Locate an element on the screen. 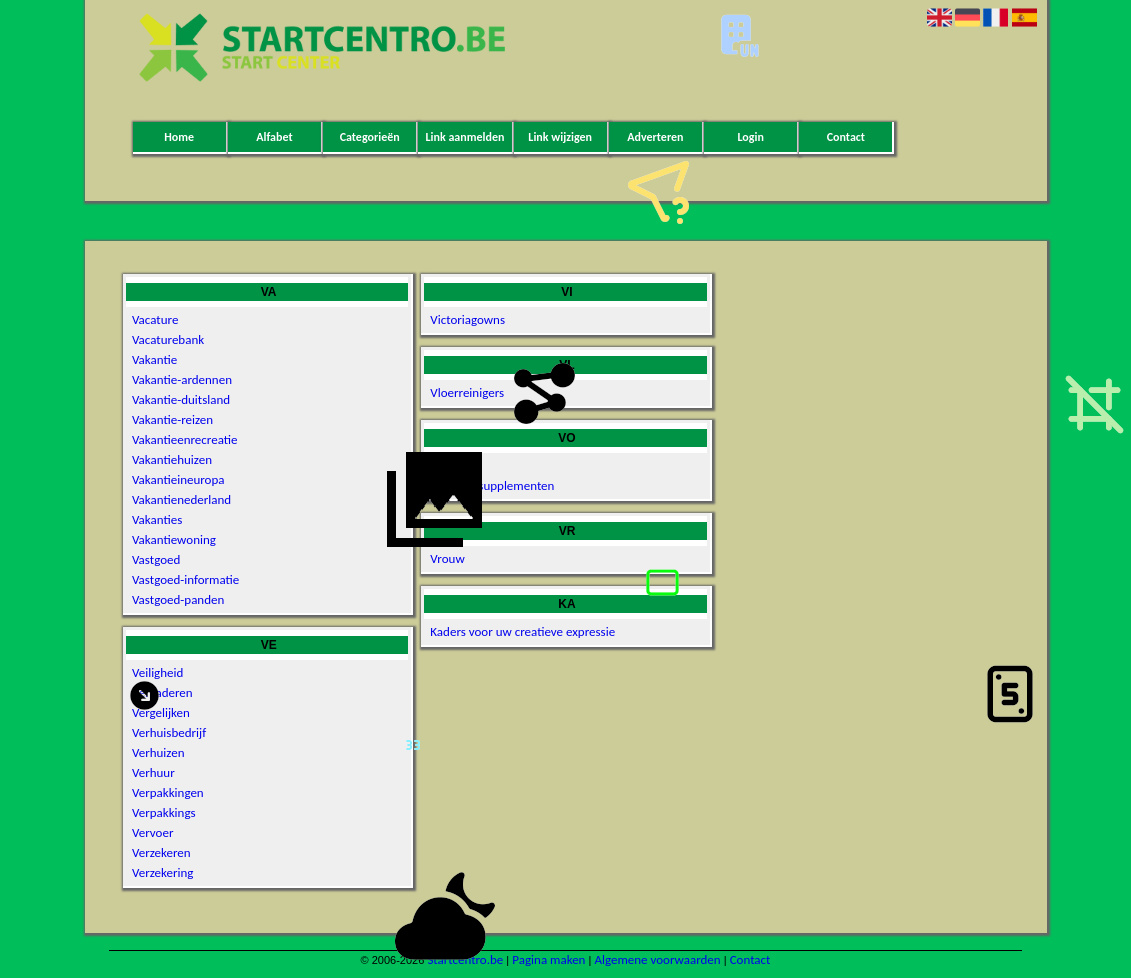  navigate to the next section below is located at coordinates (144, 695).